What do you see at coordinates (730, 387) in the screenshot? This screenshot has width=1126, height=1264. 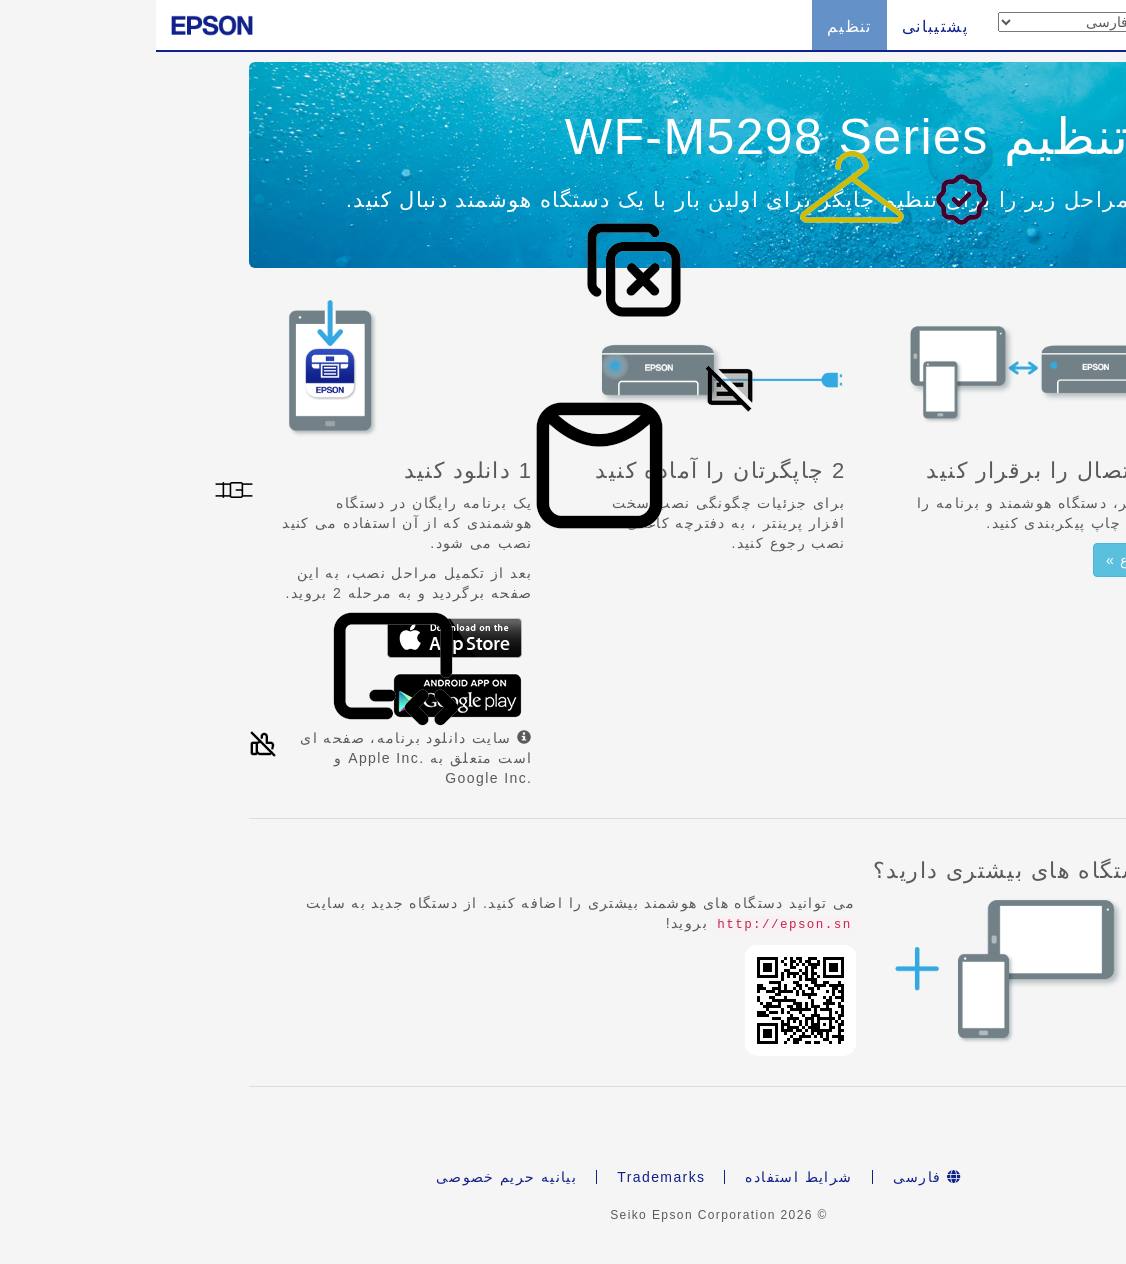 I see `turn off subtitles or closed captions` at bounding box center [730, 387].